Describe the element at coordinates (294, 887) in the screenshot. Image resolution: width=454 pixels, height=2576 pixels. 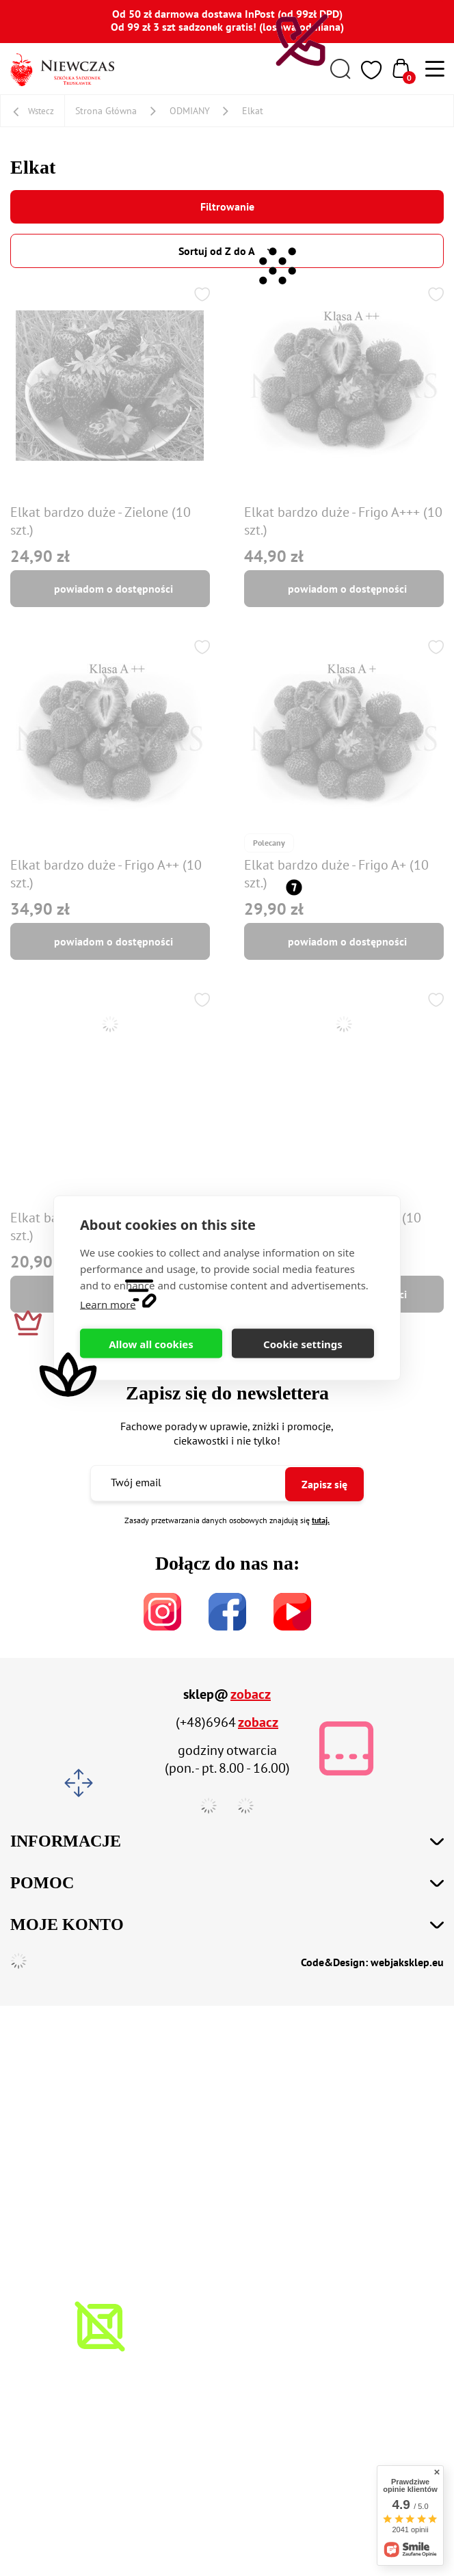
I see `indicates step 7 in a multi-step process` at that location.